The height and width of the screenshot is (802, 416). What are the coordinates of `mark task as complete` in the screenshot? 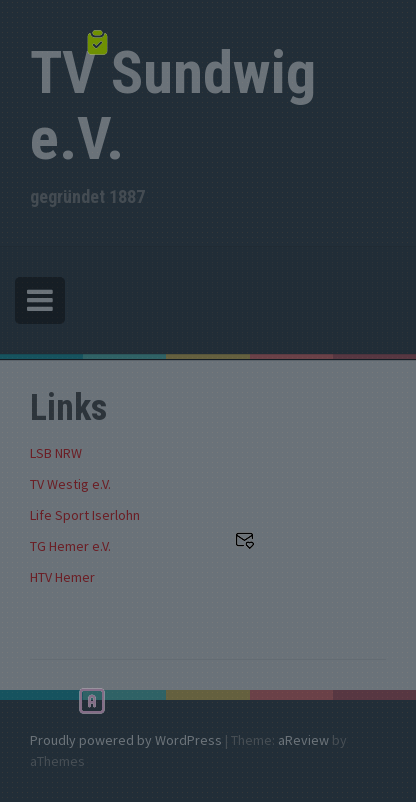 It's located at (97, 42).